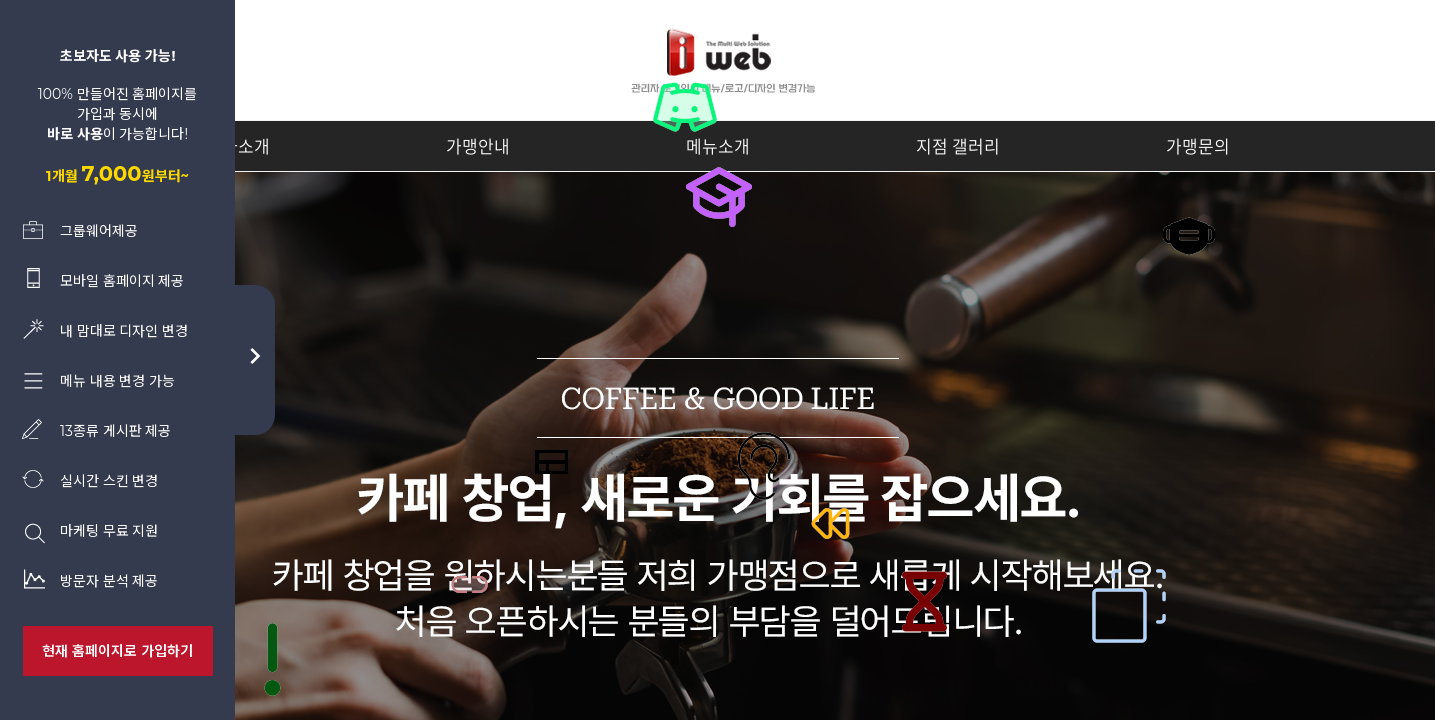 The height and width of the screenshot is (720, 1435). Describe the element at coordinates (272, 659) in the screenshot. I see `indicates a warning or alert requiring attention` at that location.